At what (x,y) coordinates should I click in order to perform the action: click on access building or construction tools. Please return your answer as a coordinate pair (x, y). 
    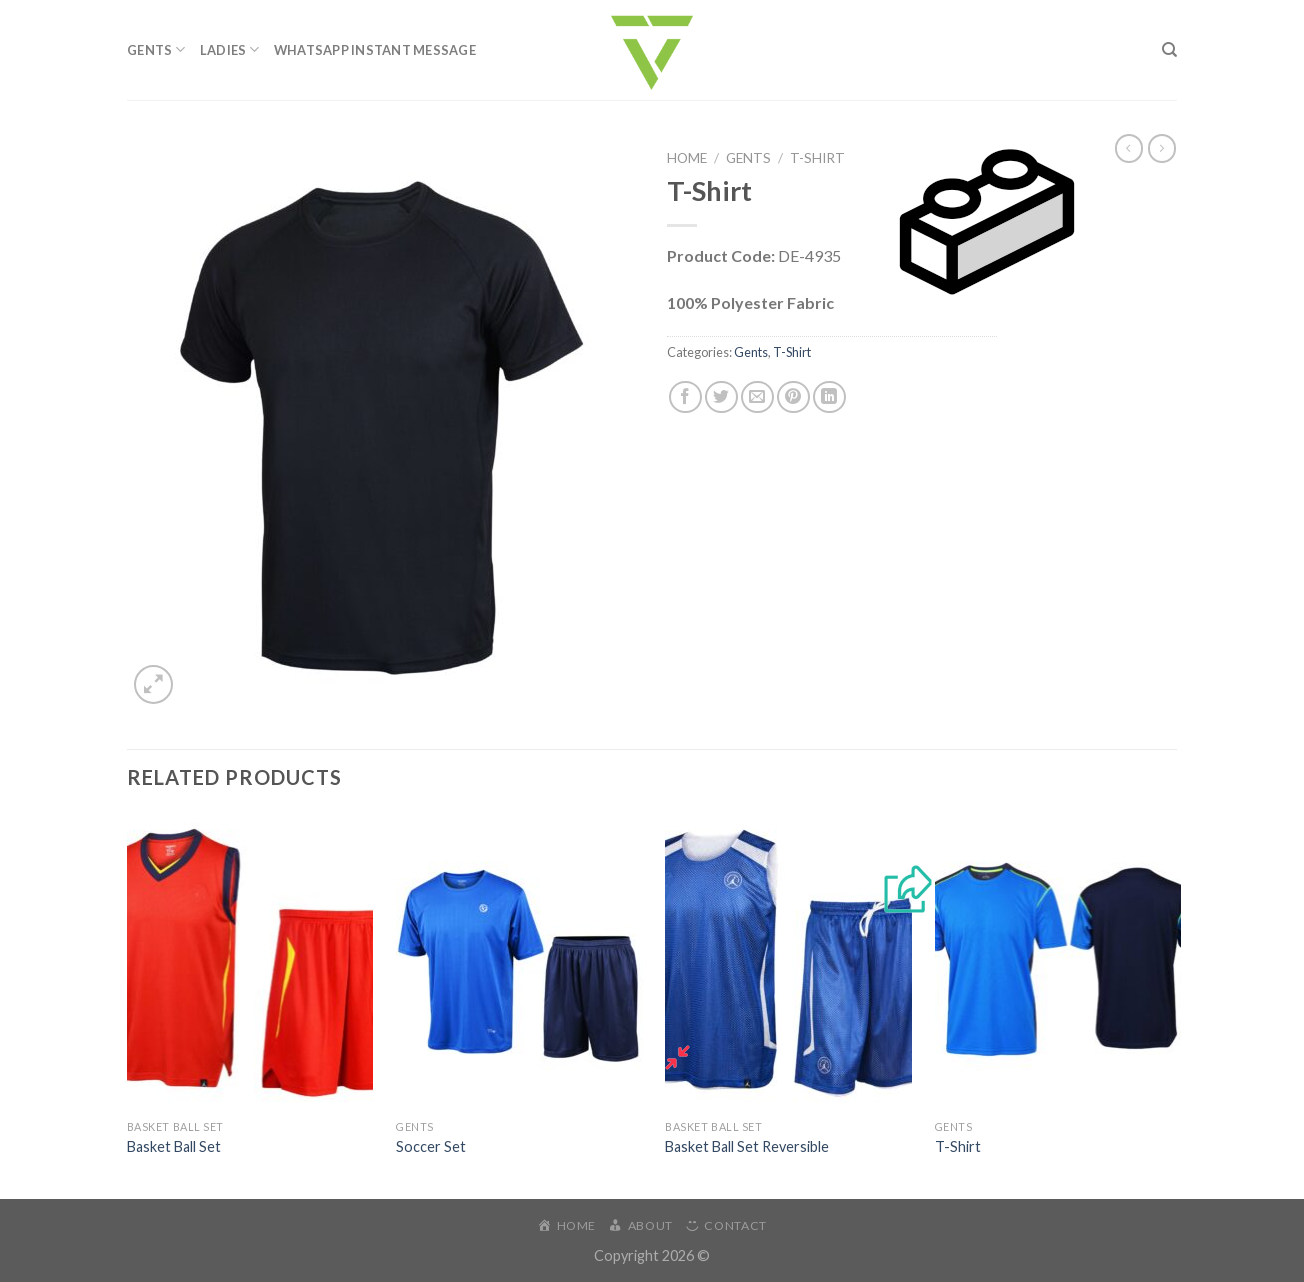
    Looking at the image, I should click on (987, 219).